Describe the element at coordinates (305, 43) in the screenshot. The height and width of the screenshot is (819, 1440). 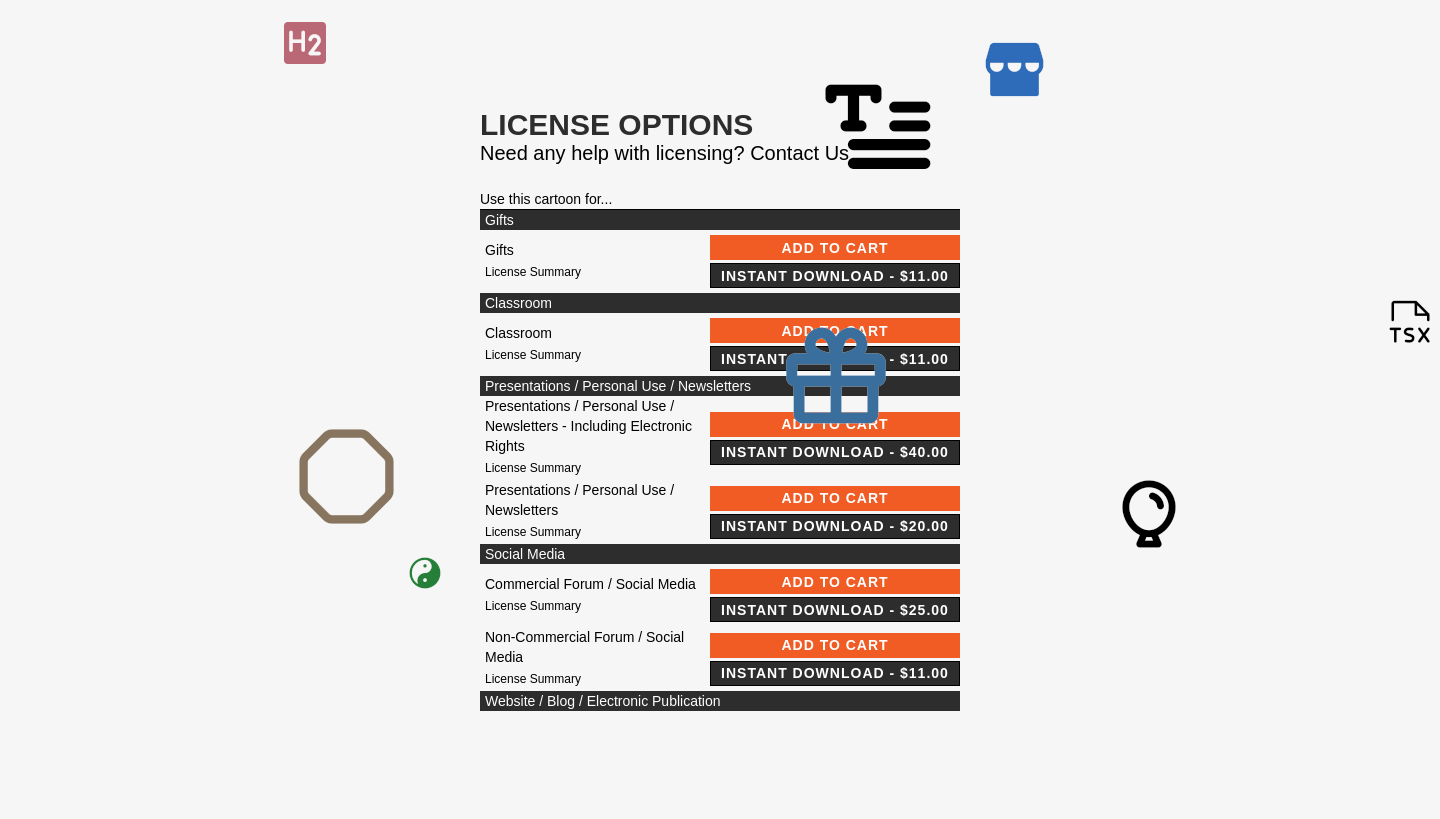
I see `format text as heading level 2` at that location.